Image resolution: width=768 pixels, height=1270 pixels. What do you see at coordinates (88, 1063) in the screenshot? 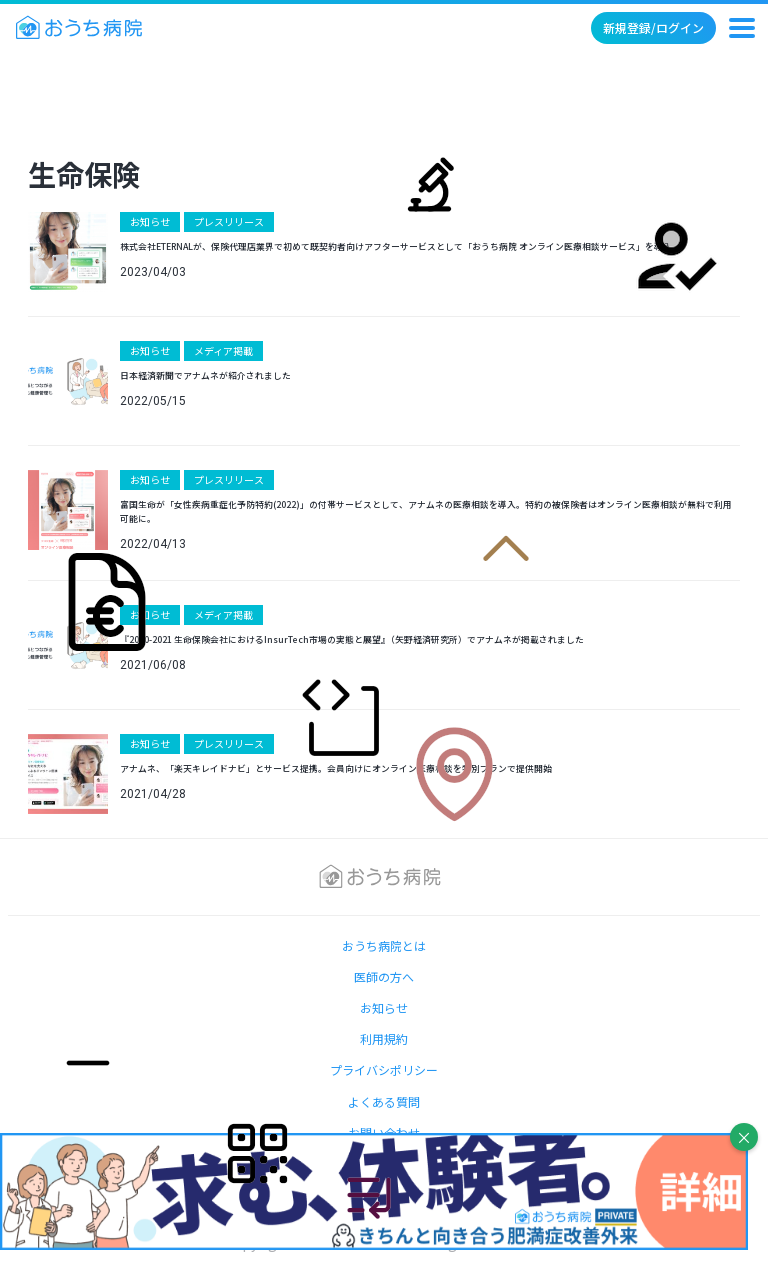
I see `decrease quantity or value` at bounding box center [88, 1063].